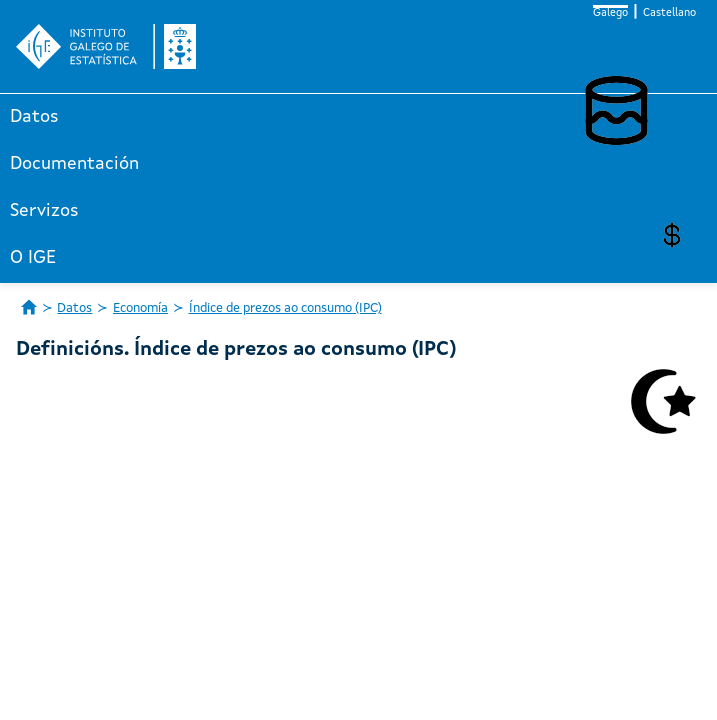  I want to click on view pricing or payment options, so click(672, 235).